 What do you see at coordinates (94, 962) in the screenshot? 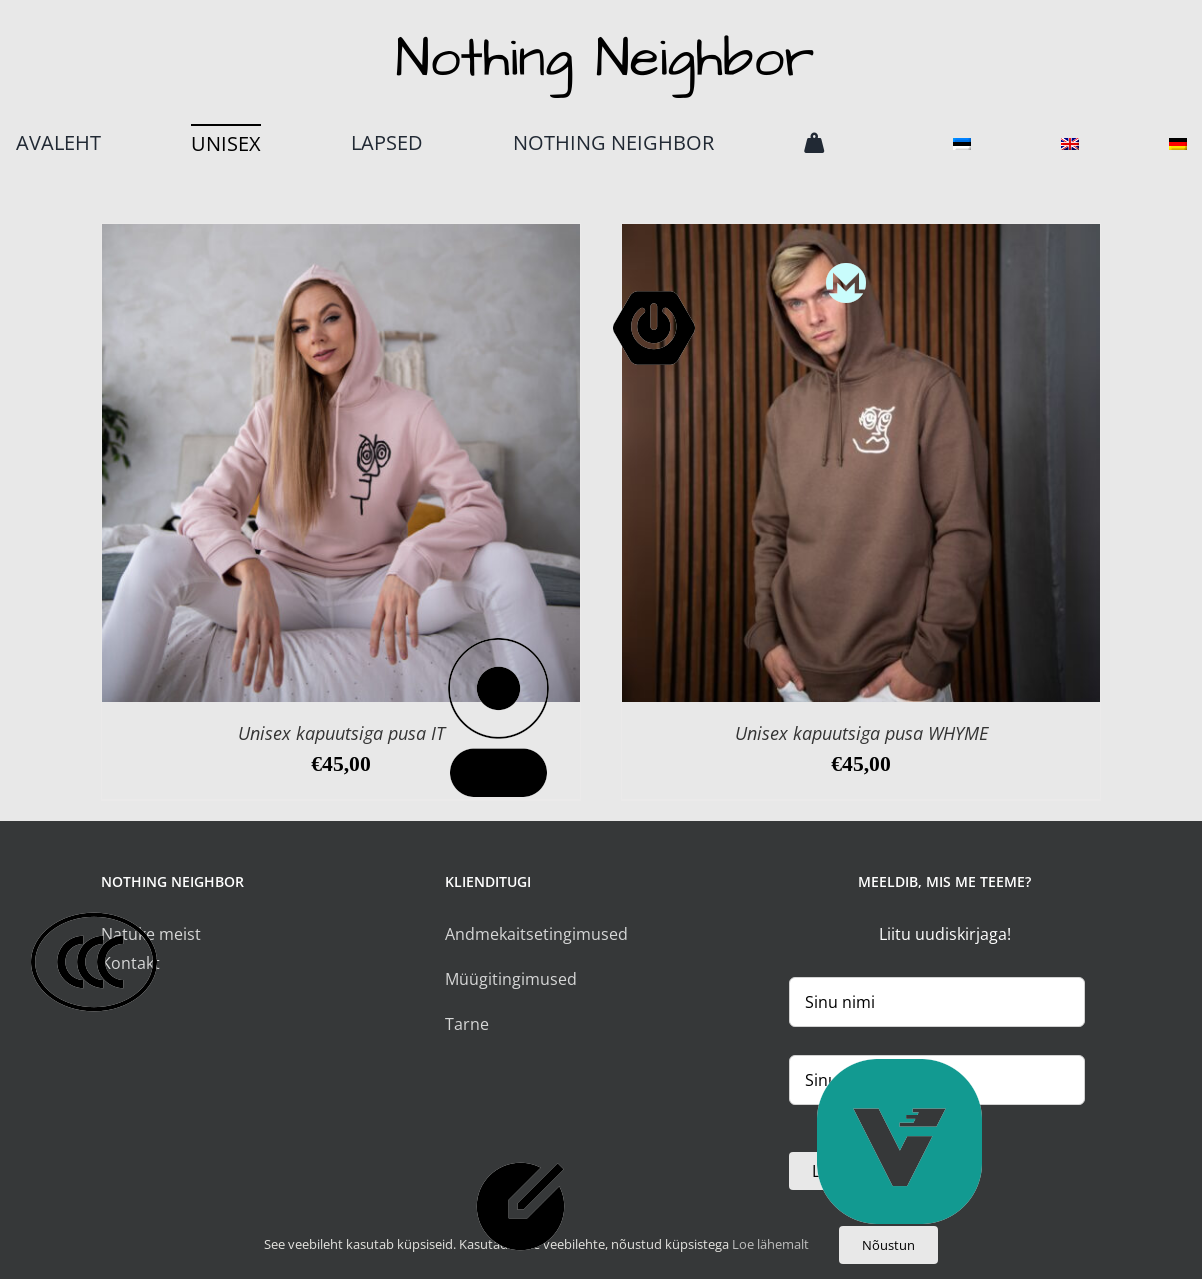
I see `china compulsory certificate (CCC) mark indicating product compliance` at bounding box center [94, 962].